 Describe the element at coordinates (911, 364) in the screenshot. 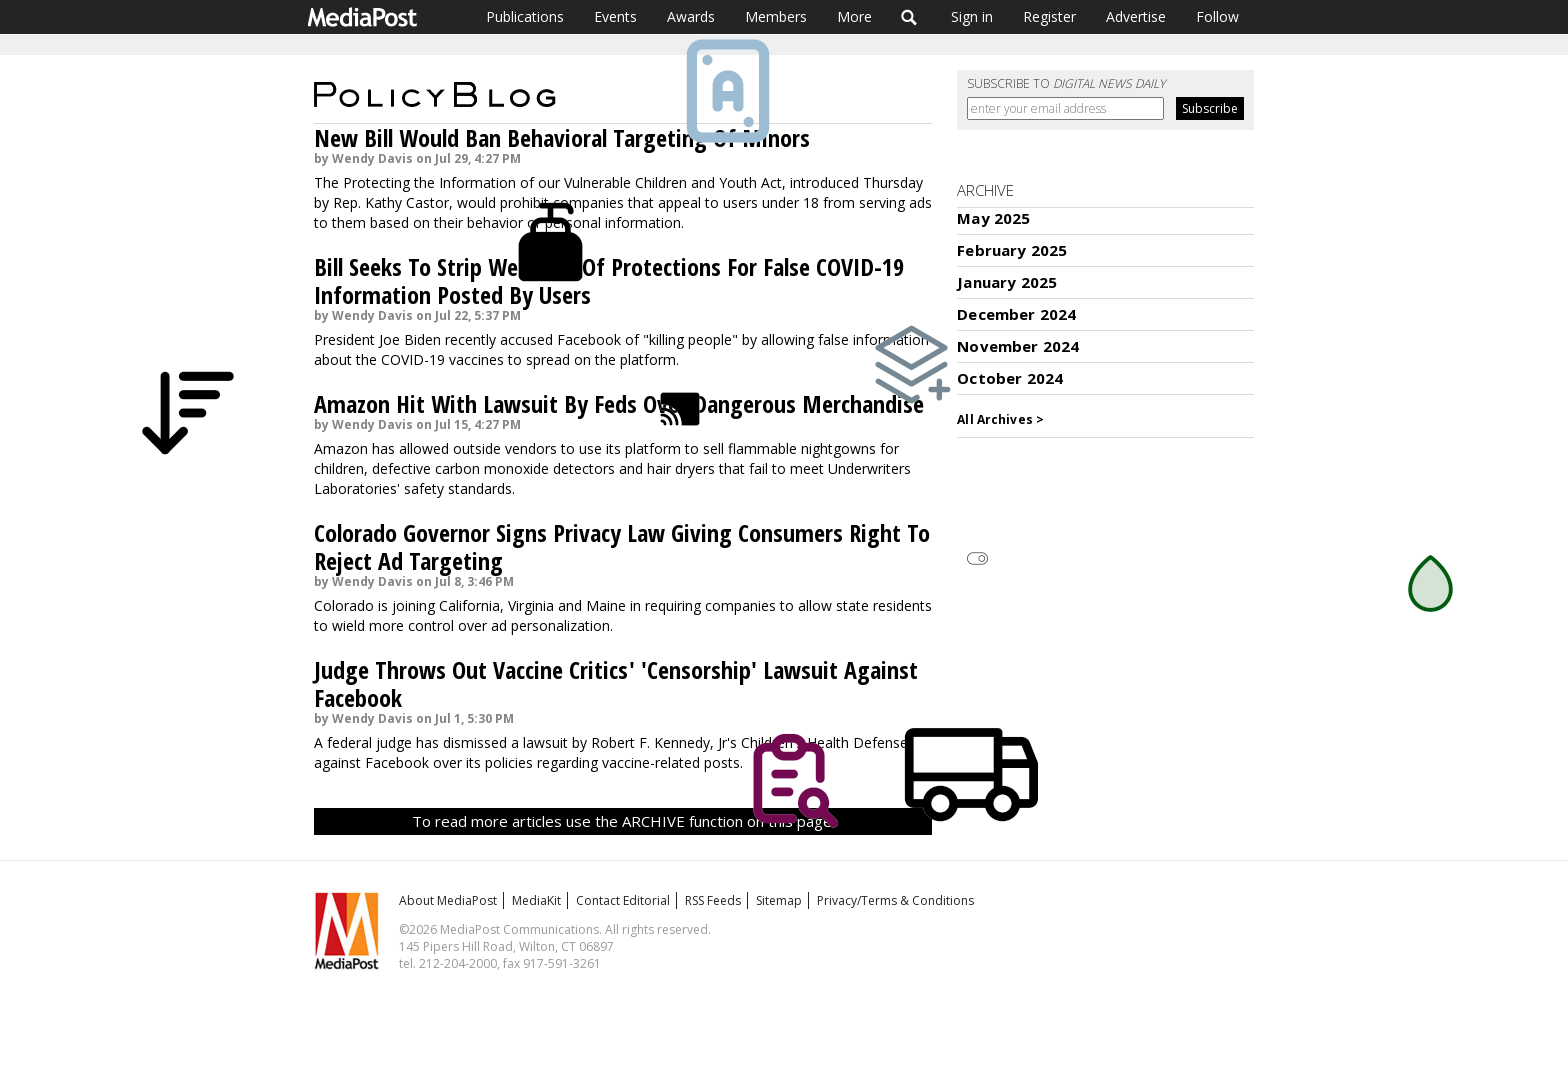

I see `add a new layer to the stack` at that location.